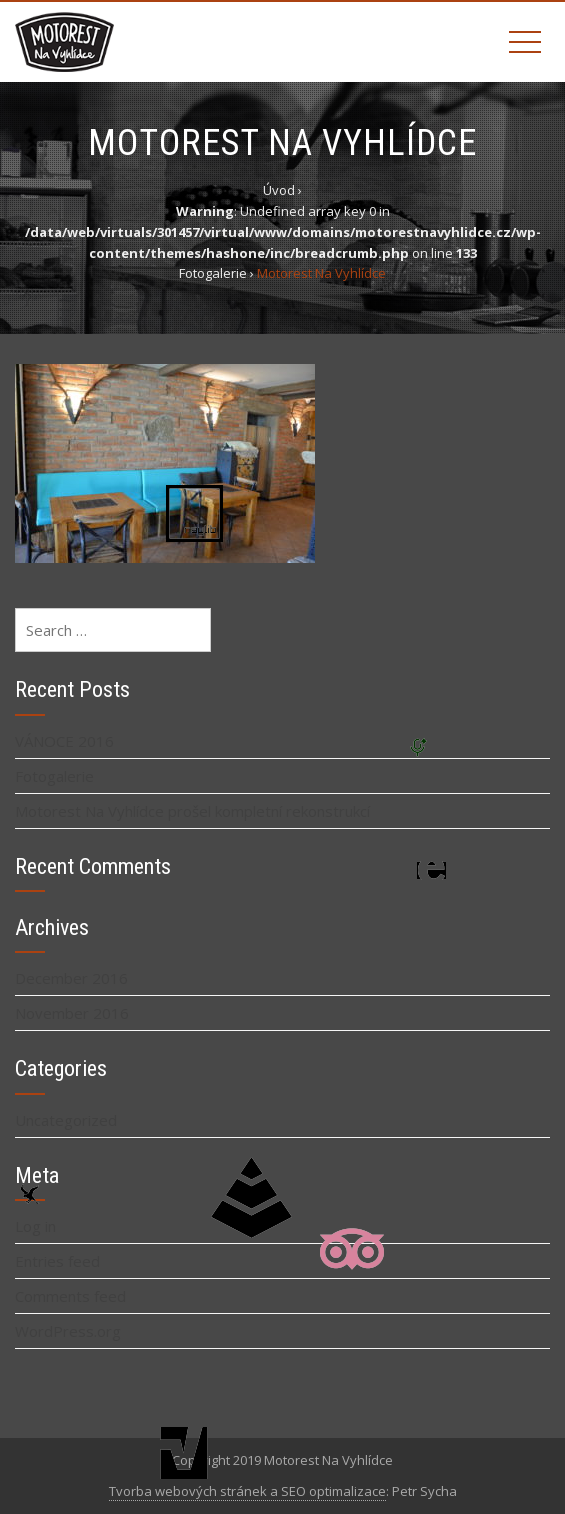 The image size is (565, 1514). What do you see at coordinates (251, 1197) in the screenshot?
I see `red app logo` at bounding box center [251, 1197].